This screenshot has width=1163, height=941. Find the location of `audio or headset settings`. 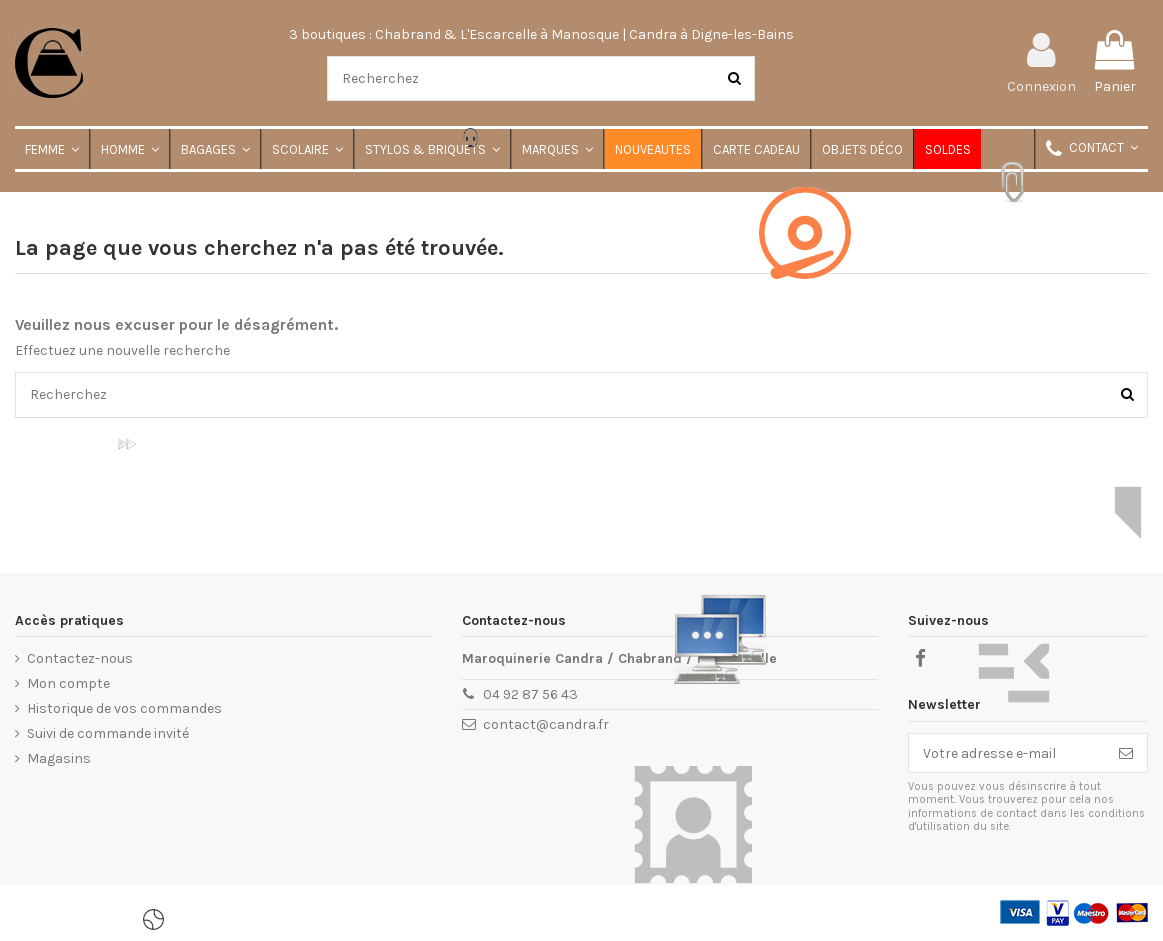

audio or headset settings is located at coordinates (470, 137).